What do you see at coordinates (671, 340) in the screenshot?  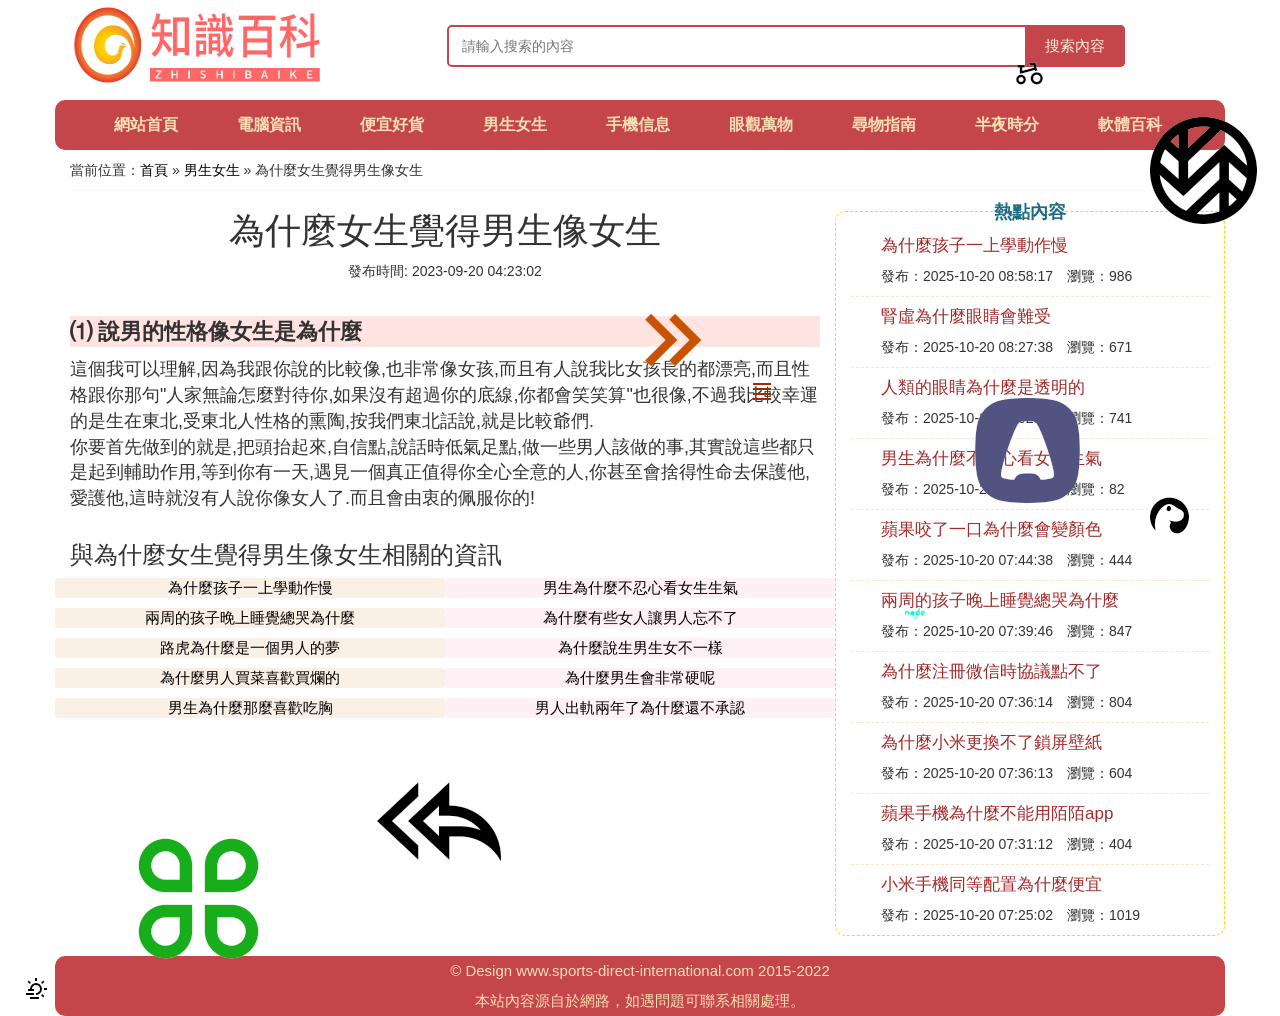 I see `skip forward or advance to next item` at bounding box center [671, 340].